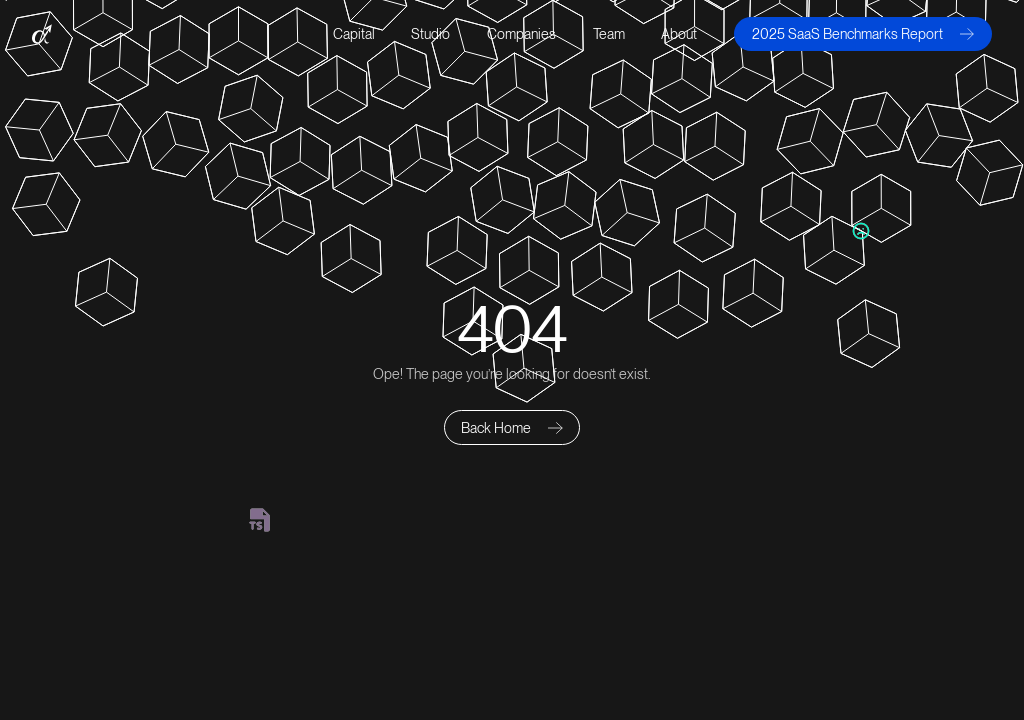  Describe the element at coordinates (861, 231) in the screenshot. I see `submit negative feedback or rating` at that location.